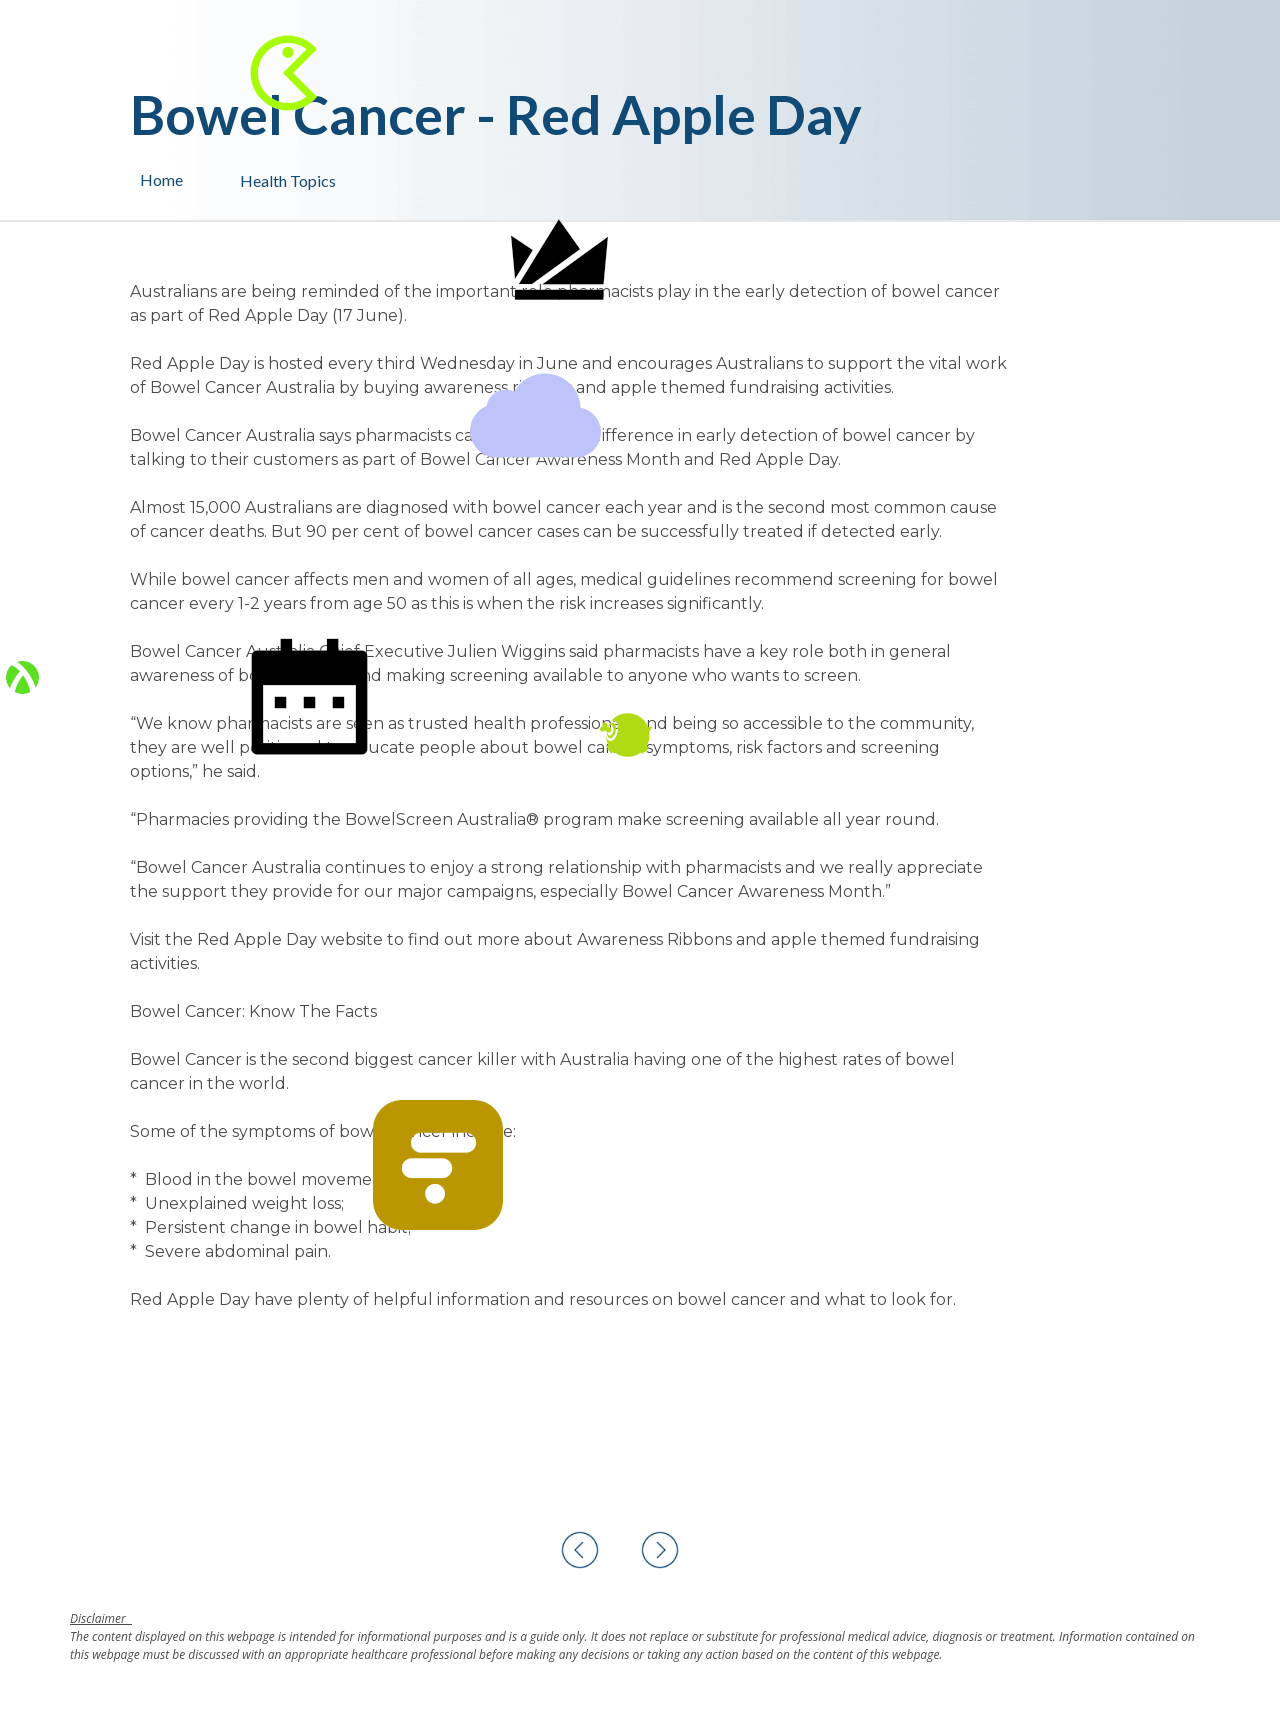  What do you see at coordinates (309, 702) in the screenshot?
I see `view calendar or scheduled events` at bounding box center [309, 702].